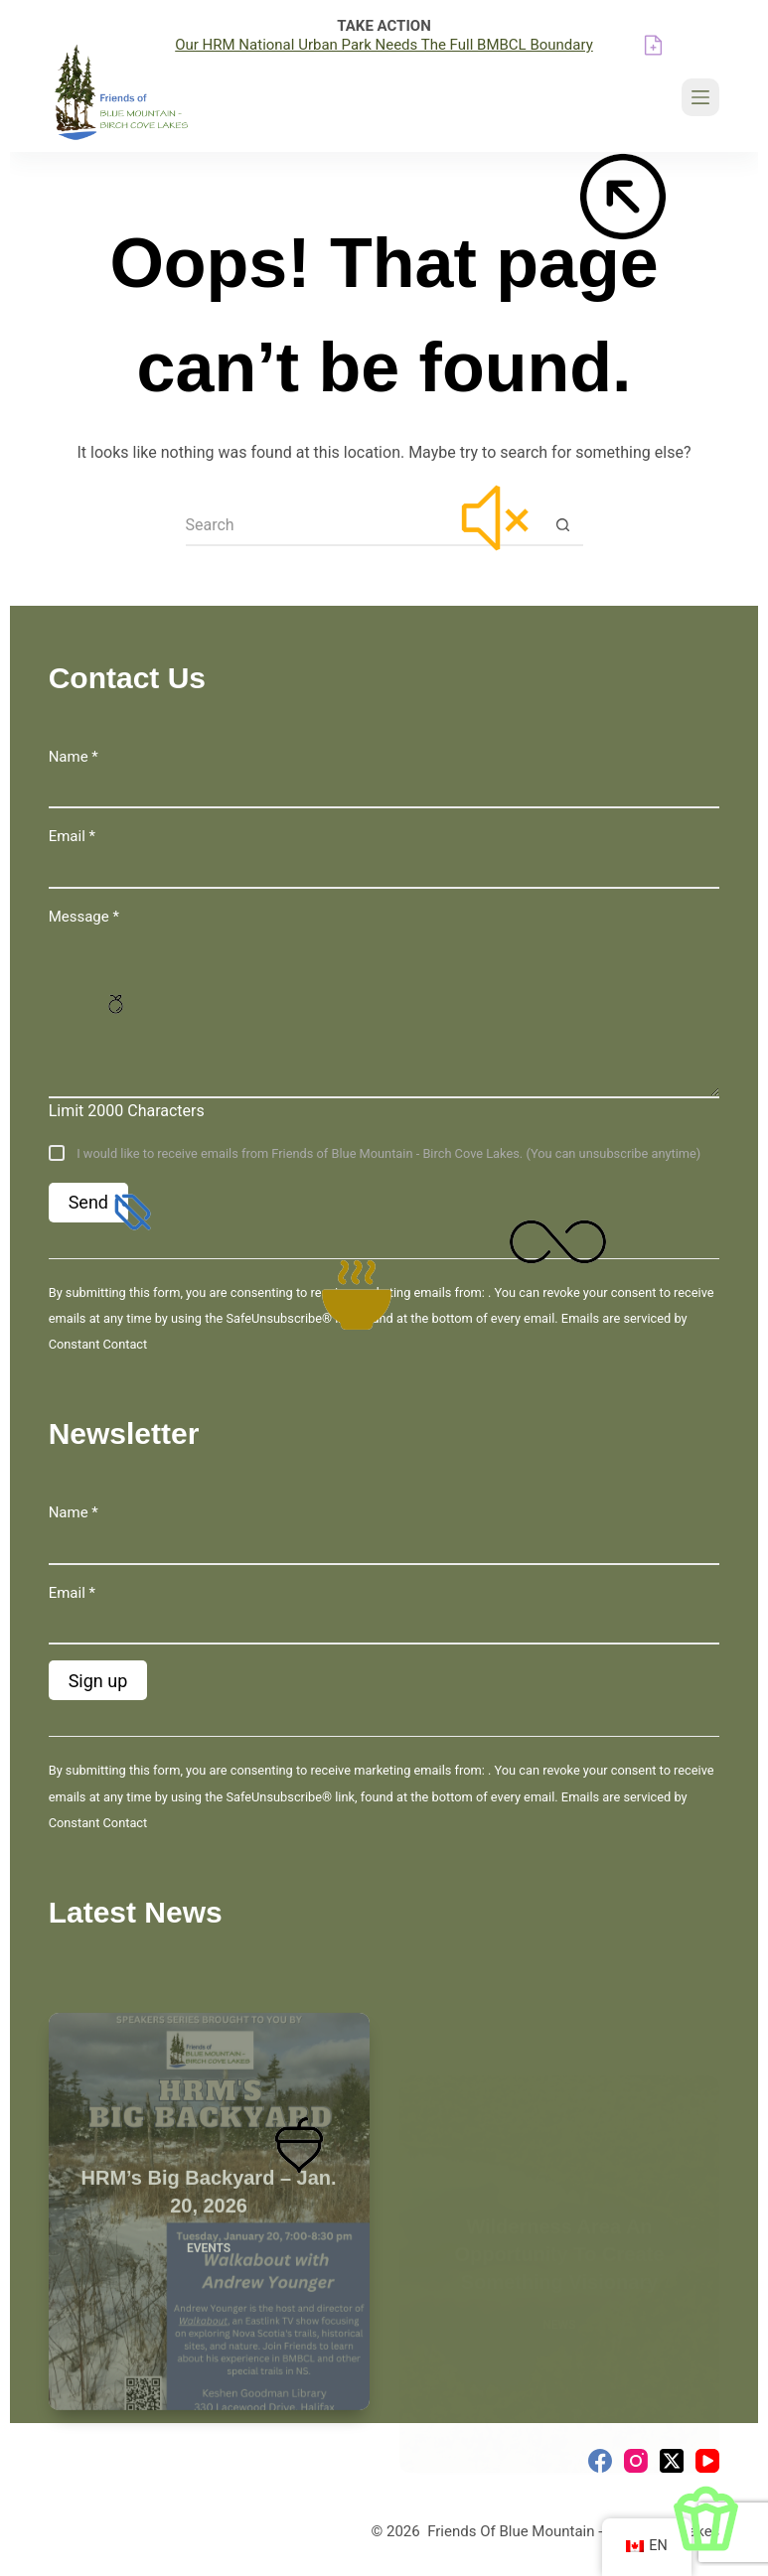 The image size is (768, 2576). Describe the element at coordinates (115, 1004) in the screenshot. I see `indicates fruit or produce category` at that location.